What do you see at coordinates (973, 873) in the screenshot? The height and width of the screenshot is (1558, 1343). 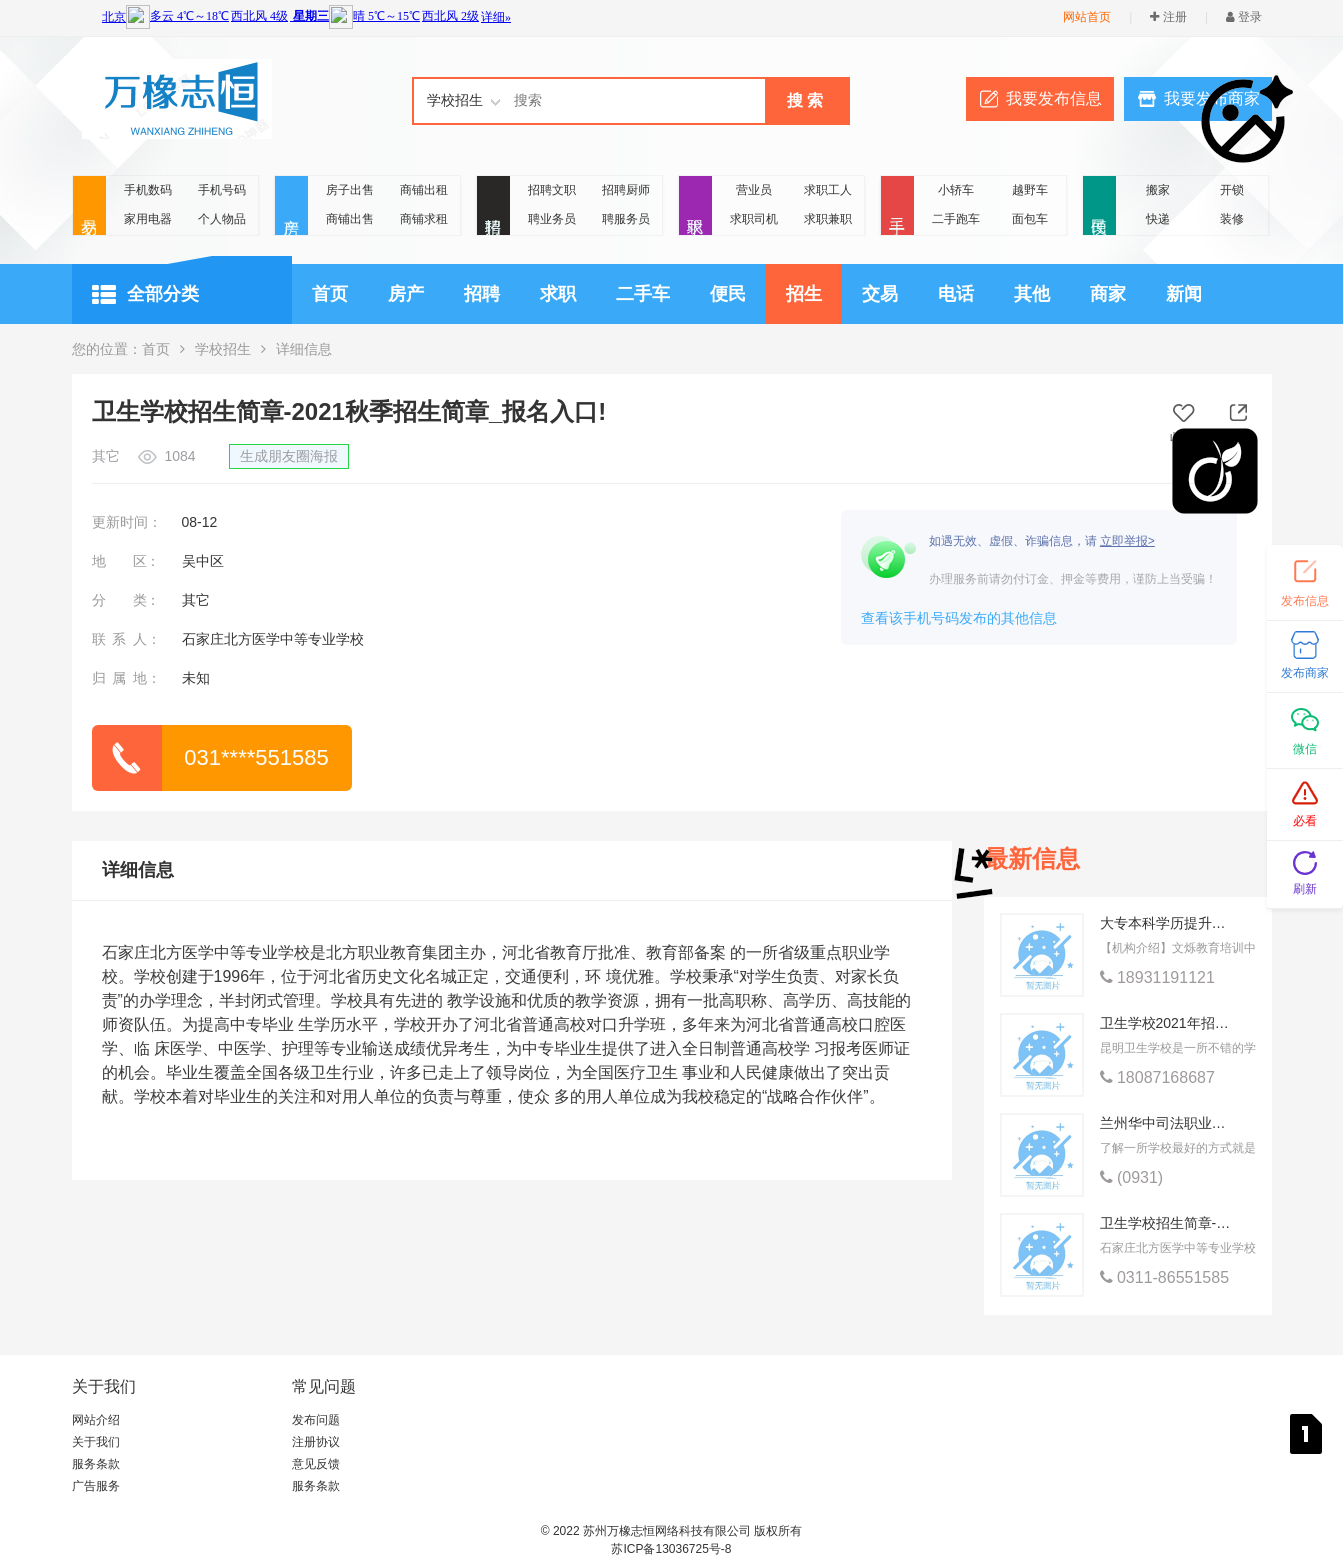 I see `open the Literal app` at bounding box center [973, 873].